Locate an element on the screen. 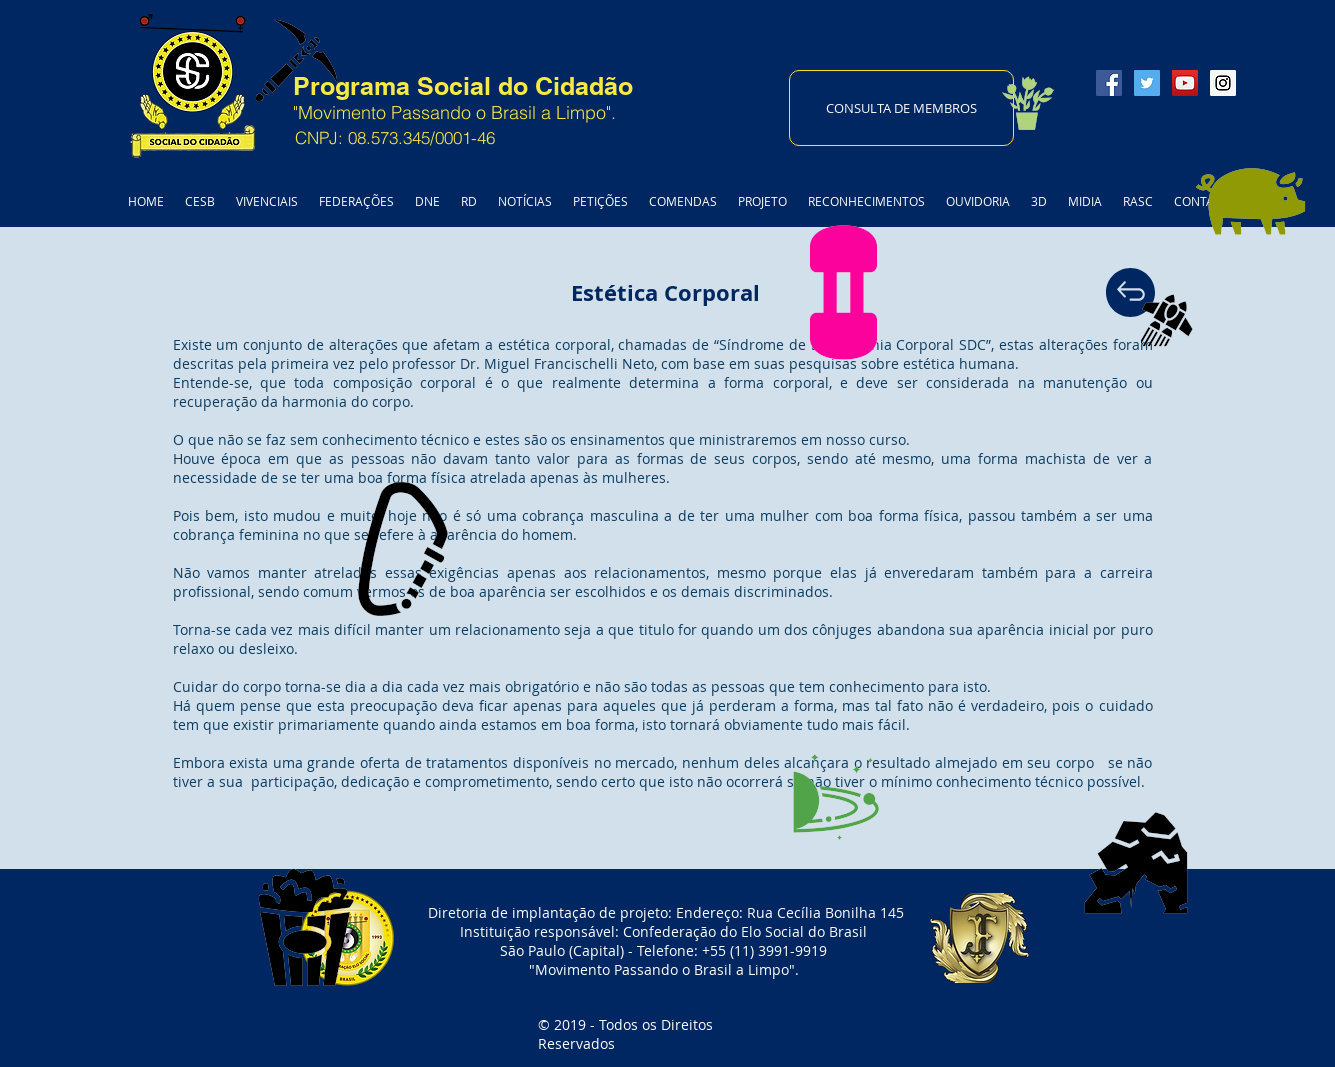  access gardening or plant care features is located at coordinates (1027, 103).